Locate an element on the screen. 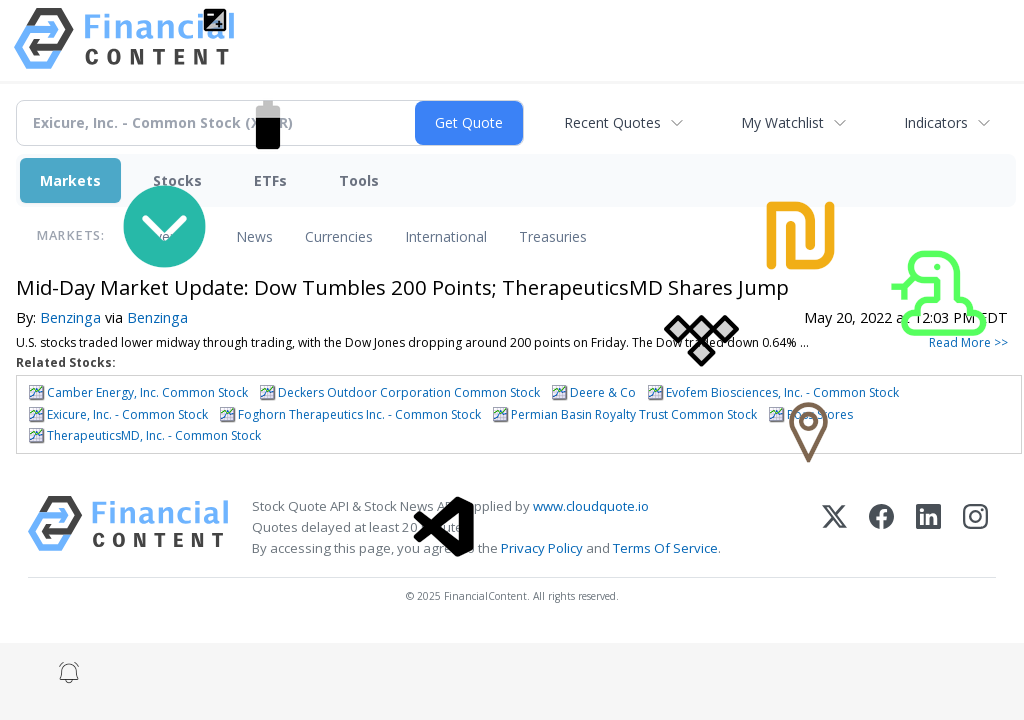 This screenshot has width=1024, height=720. adjust image exposure settings is located at coordinates (215, 20).